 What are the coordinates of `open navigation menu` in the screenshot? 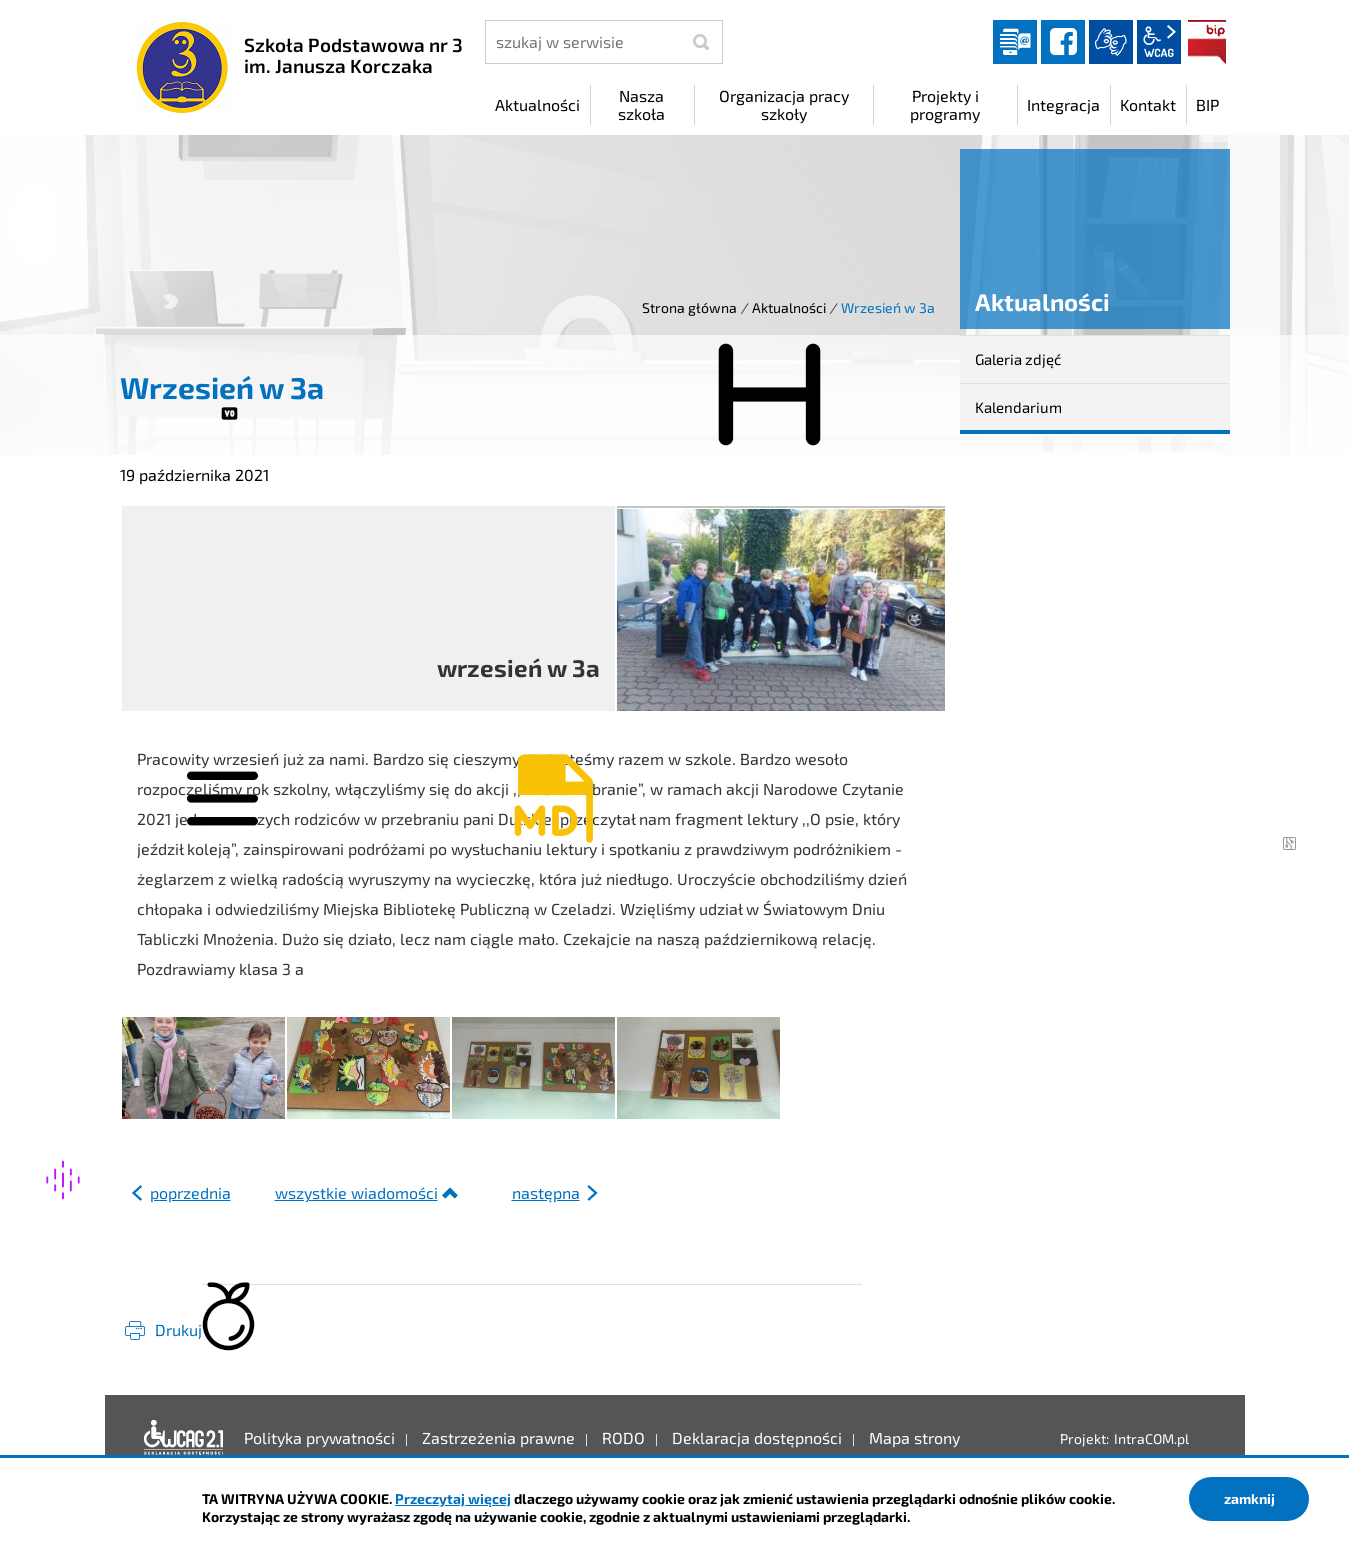 It's located at (222, 798).